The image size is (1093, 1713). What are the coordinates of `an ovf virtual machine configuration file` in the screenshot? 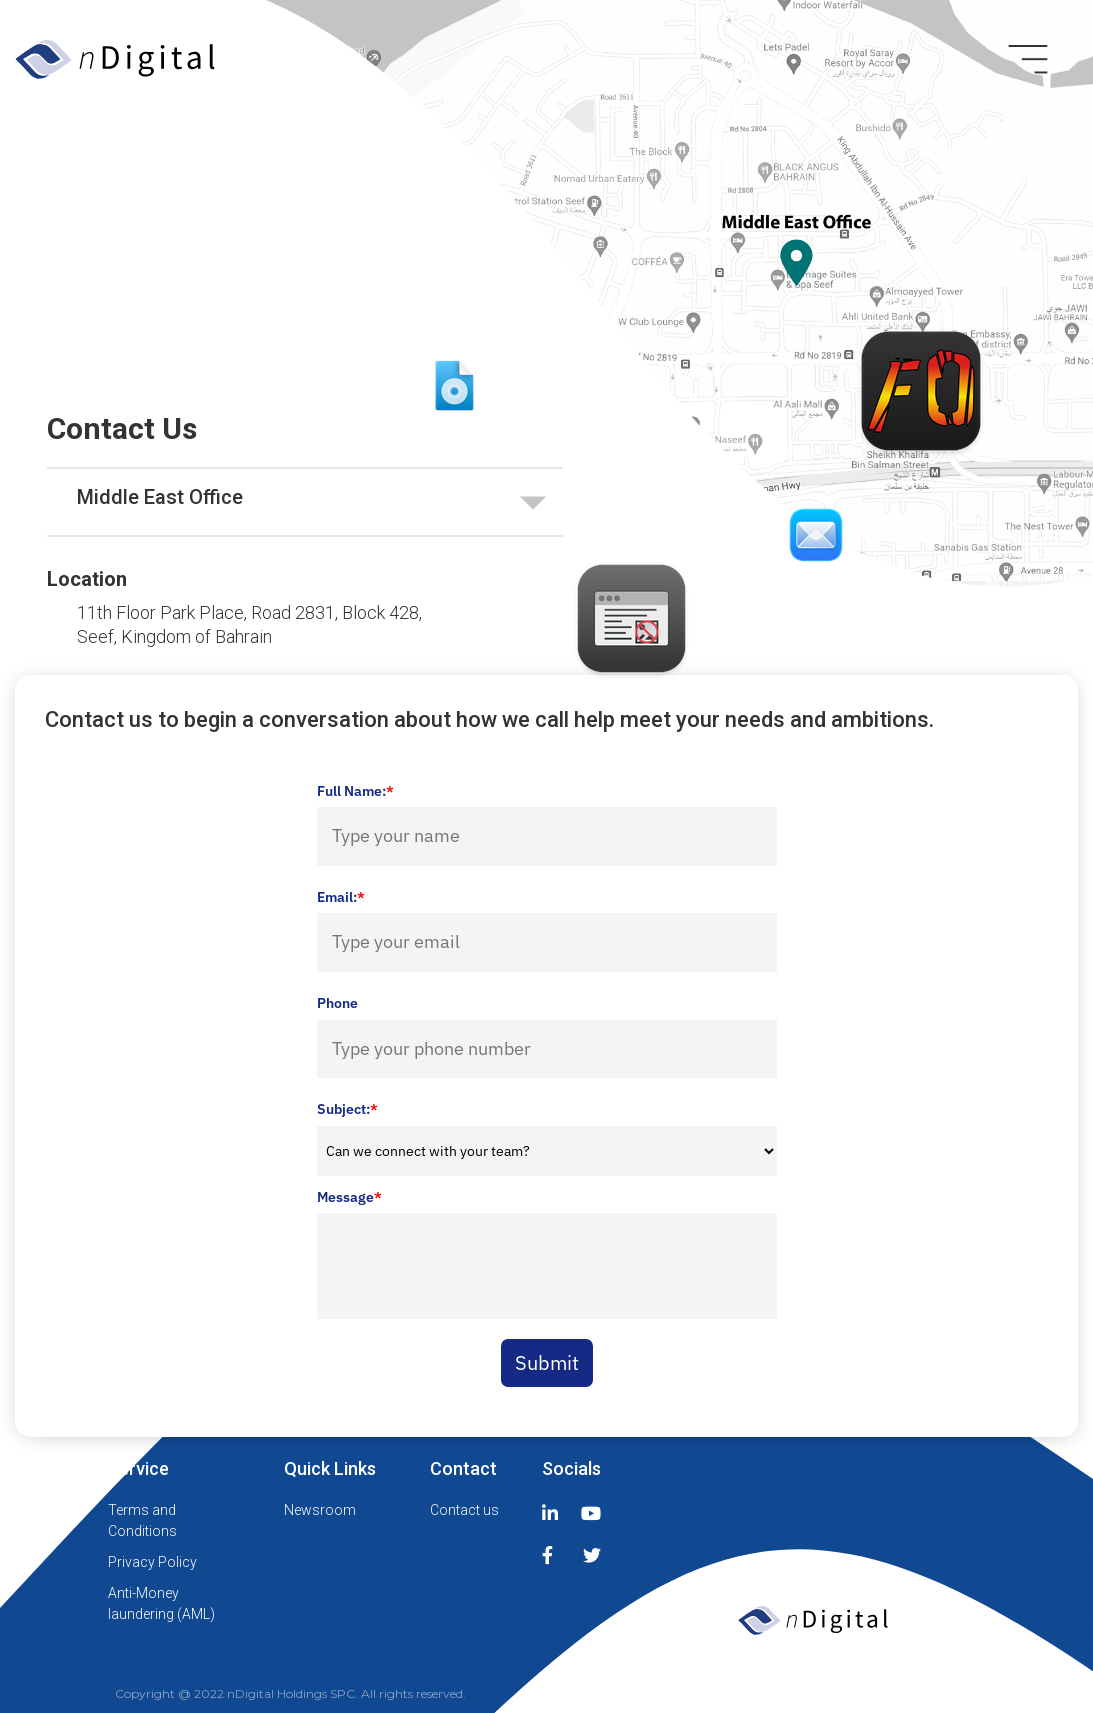 It's located at (454, 386).